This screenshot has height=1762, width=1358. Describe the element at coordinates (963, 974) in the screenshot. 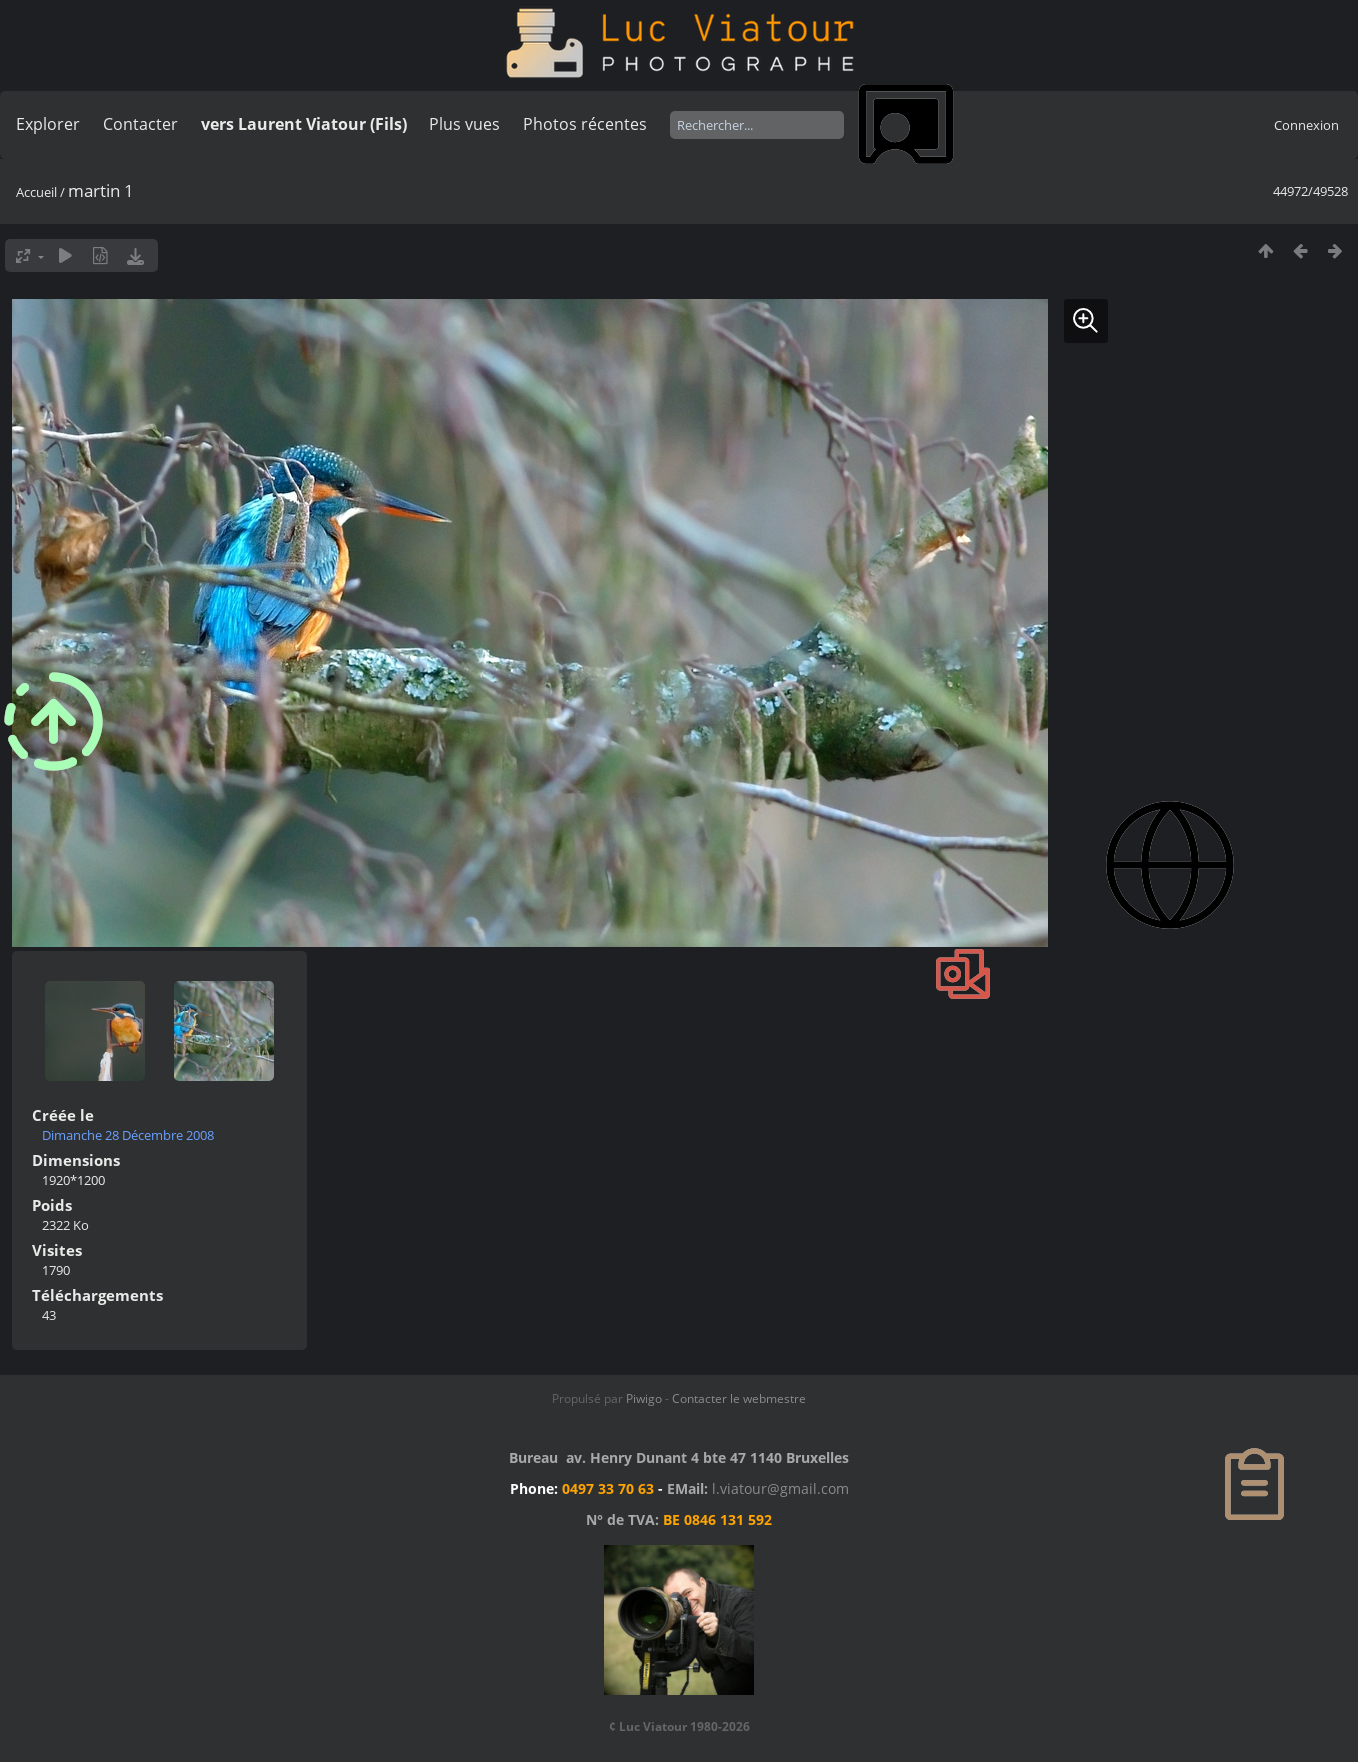

I see `open Microsoft Outlook email` at that location.